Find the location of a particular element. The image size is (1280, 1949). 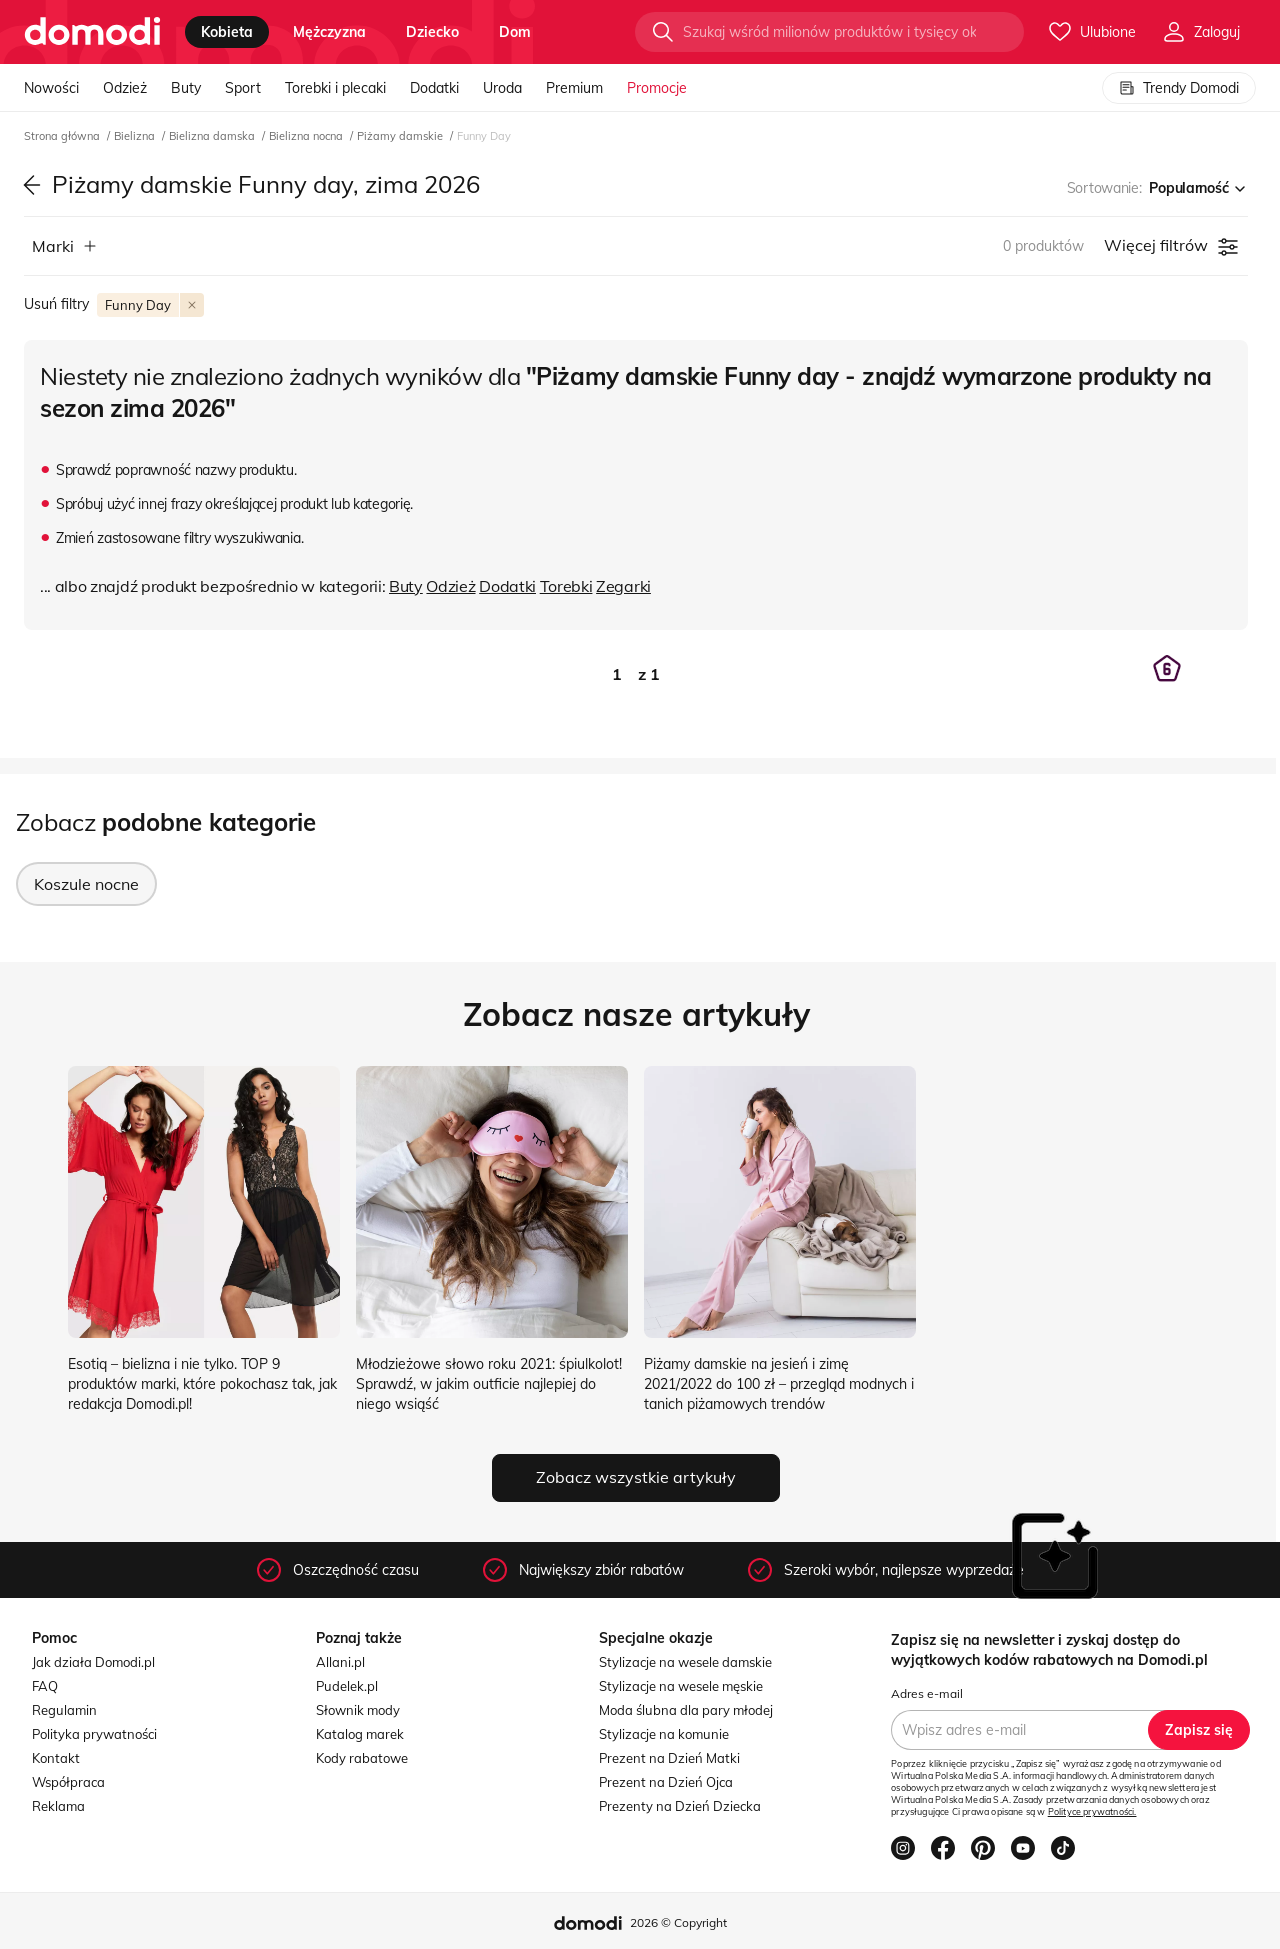

apply filters or effects to a photo is located at coordinates (1055, 1556).